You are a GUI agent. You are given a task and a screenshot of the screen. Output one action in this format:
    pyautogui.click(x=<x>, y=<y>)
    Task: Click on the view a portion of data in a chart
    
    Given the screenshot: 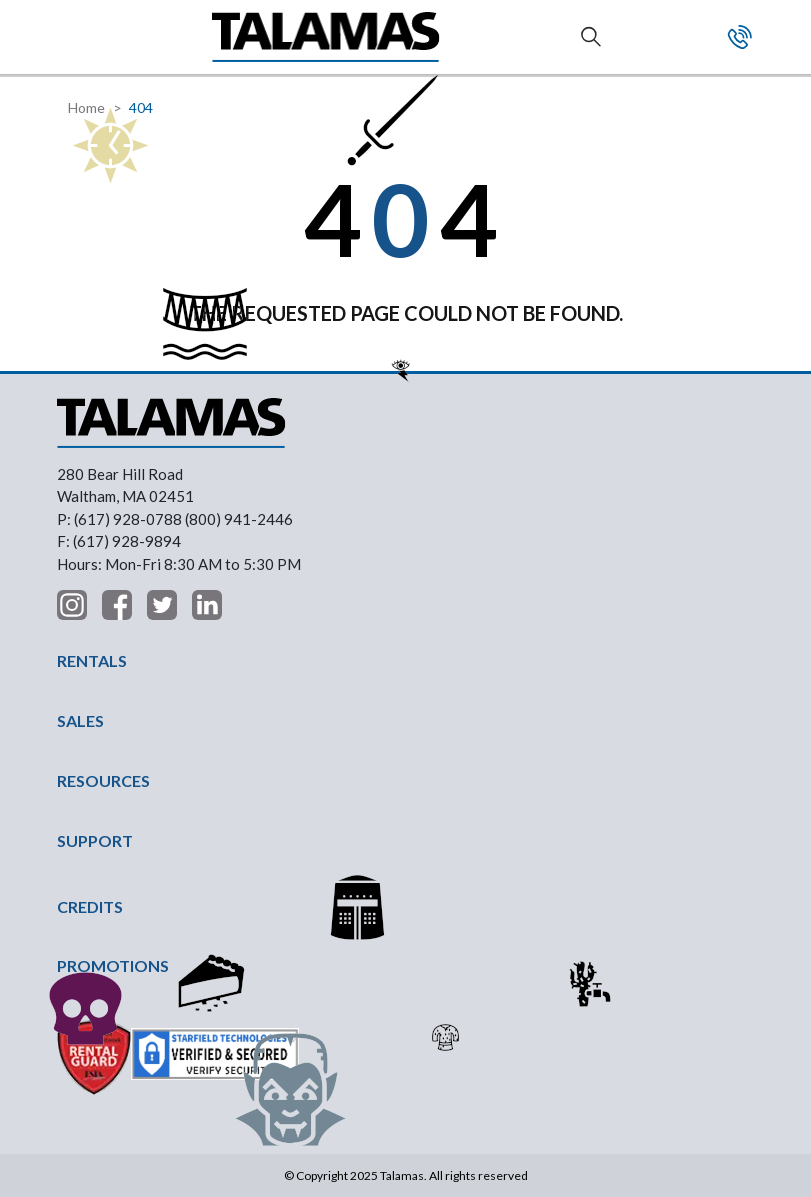 What is the action you would take?
    pyautogui.click(x=211, y=979)
    